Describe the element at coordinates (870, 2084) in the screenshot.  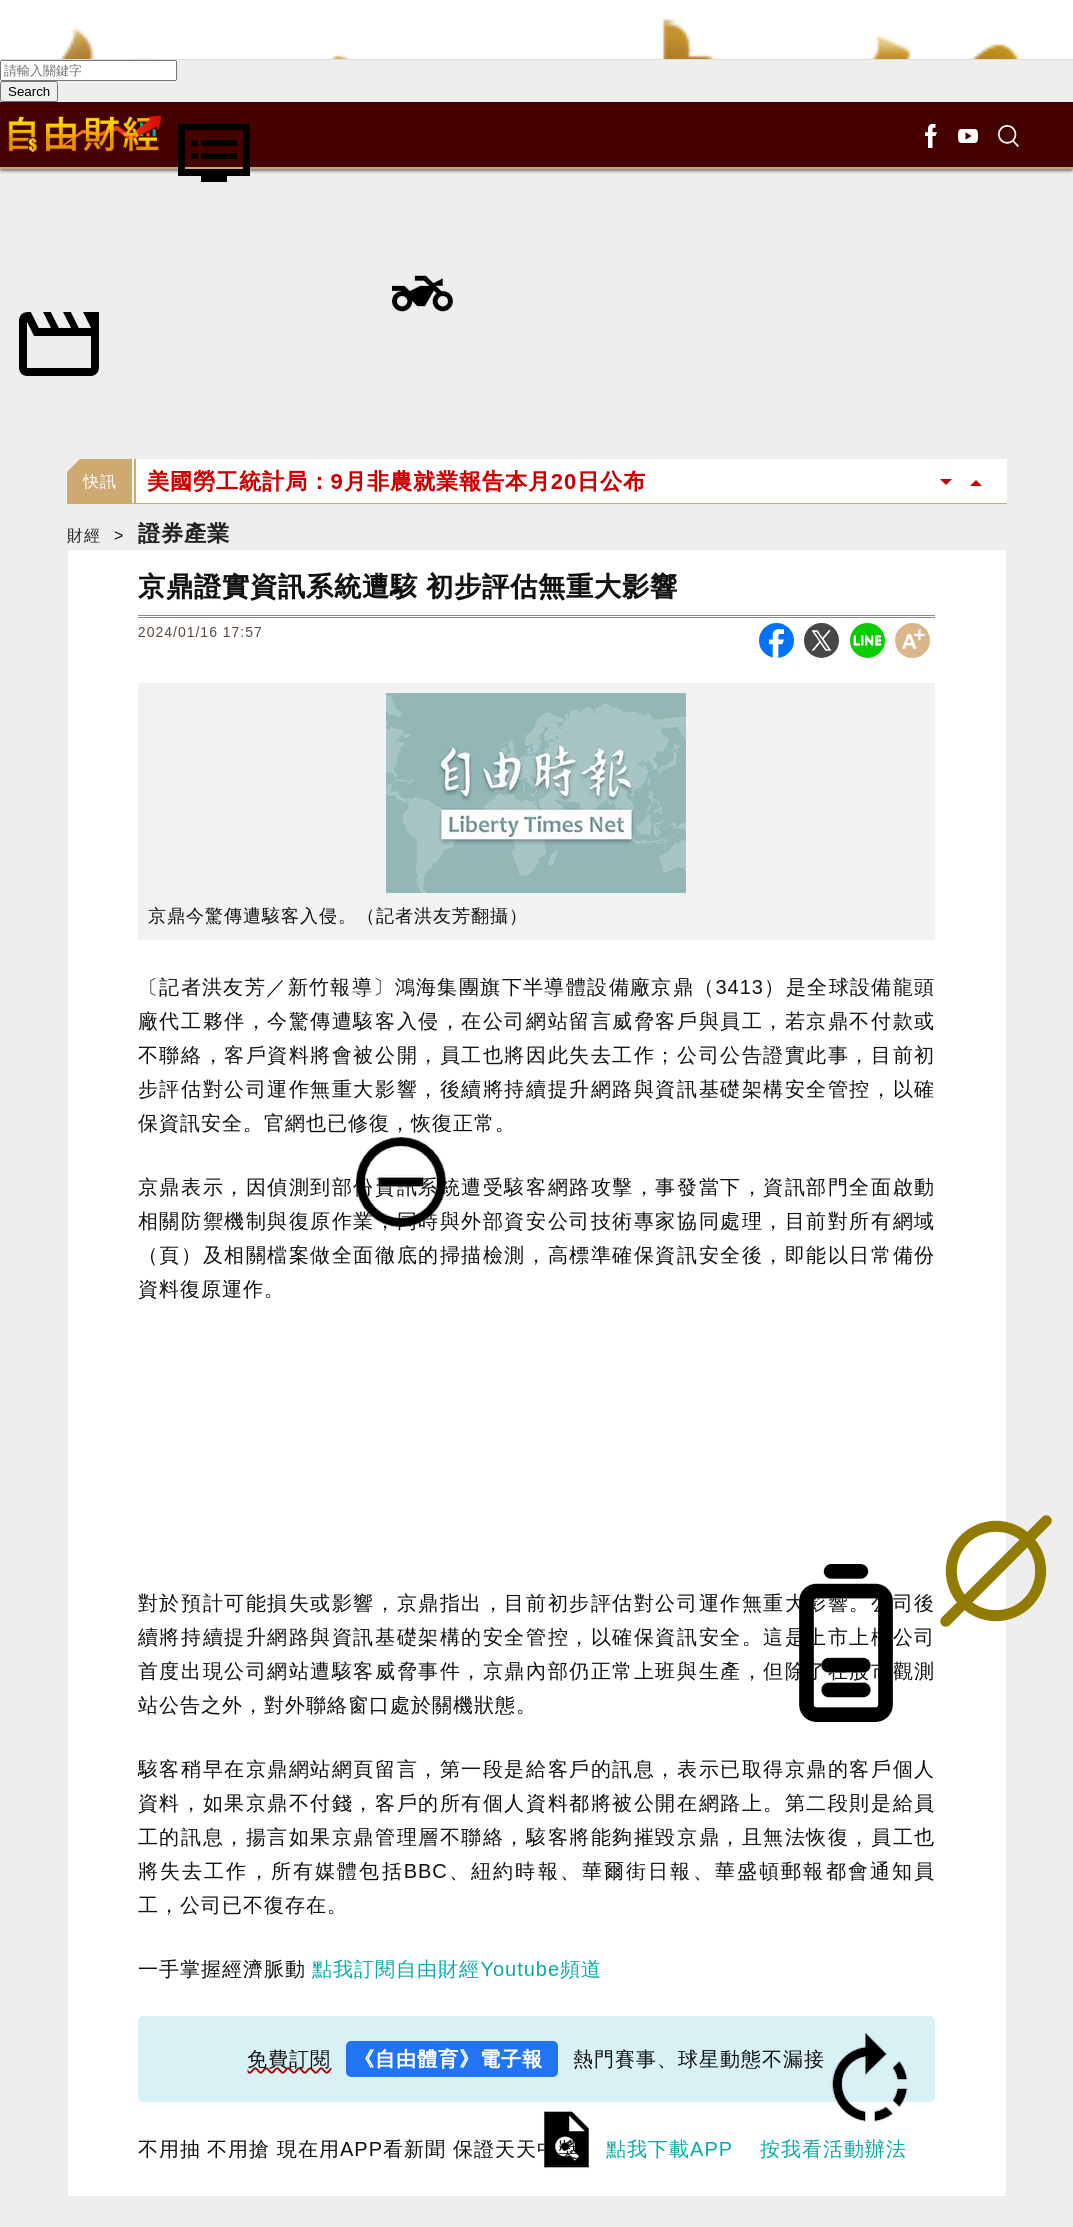
I see `rotate image clockwise` at that location.